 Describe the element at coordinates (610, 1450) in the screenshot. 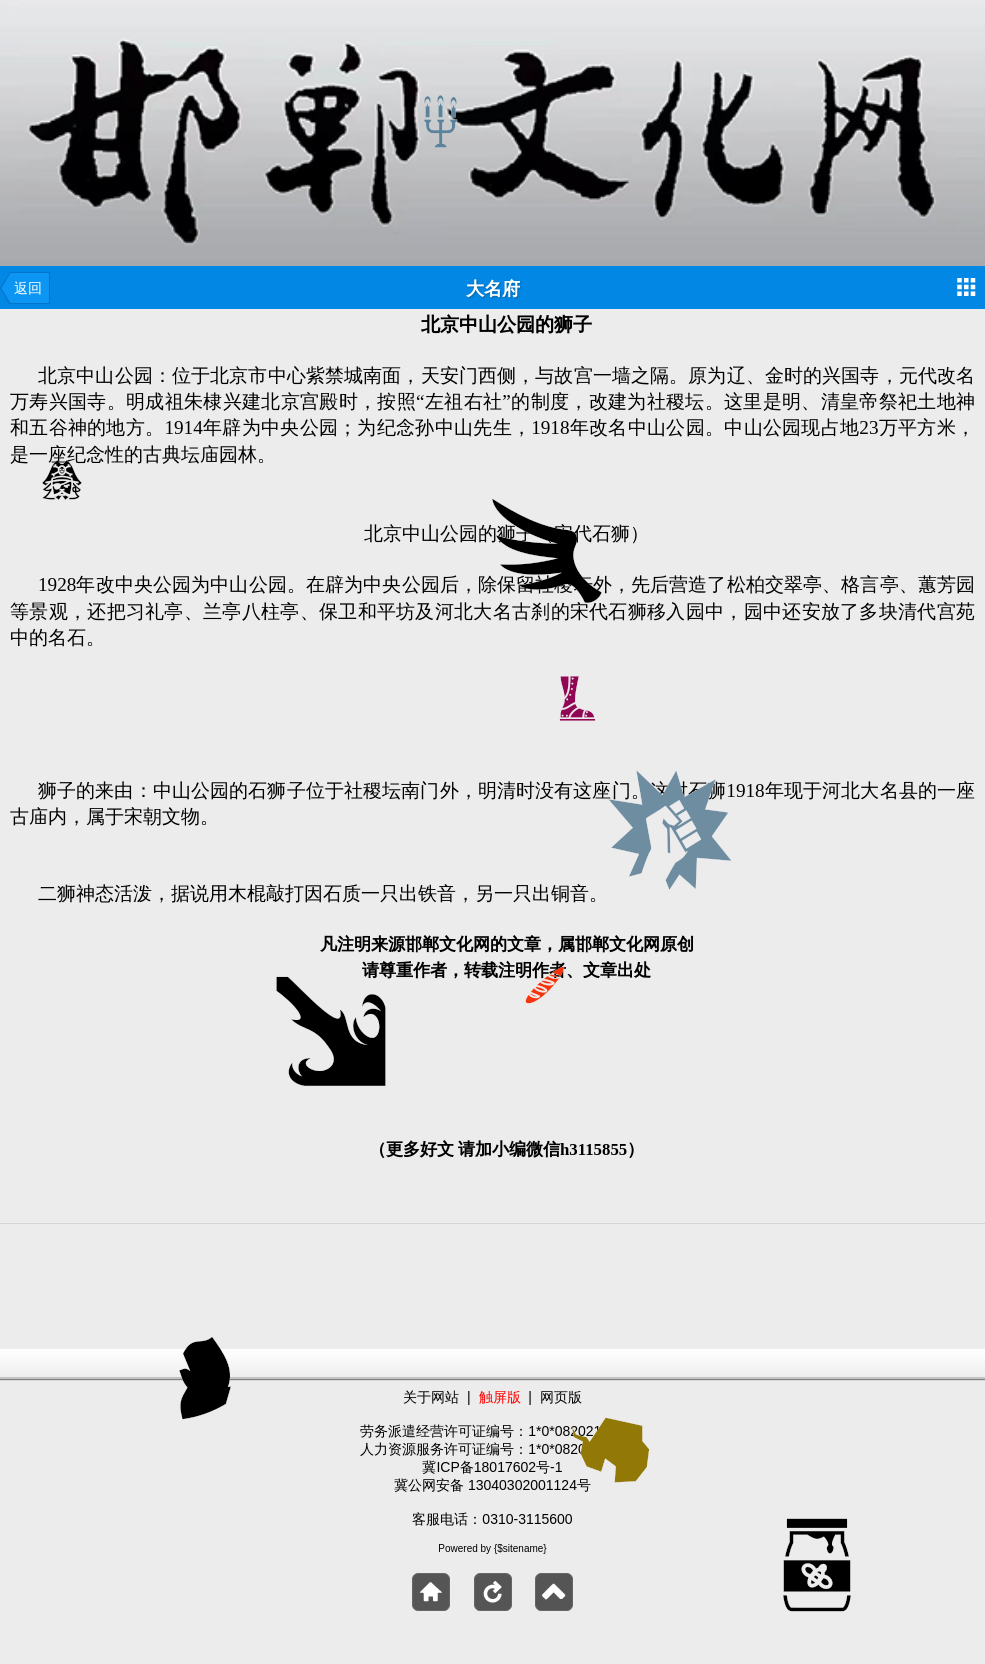

I see `view wildlife or nature-related content` at that location.